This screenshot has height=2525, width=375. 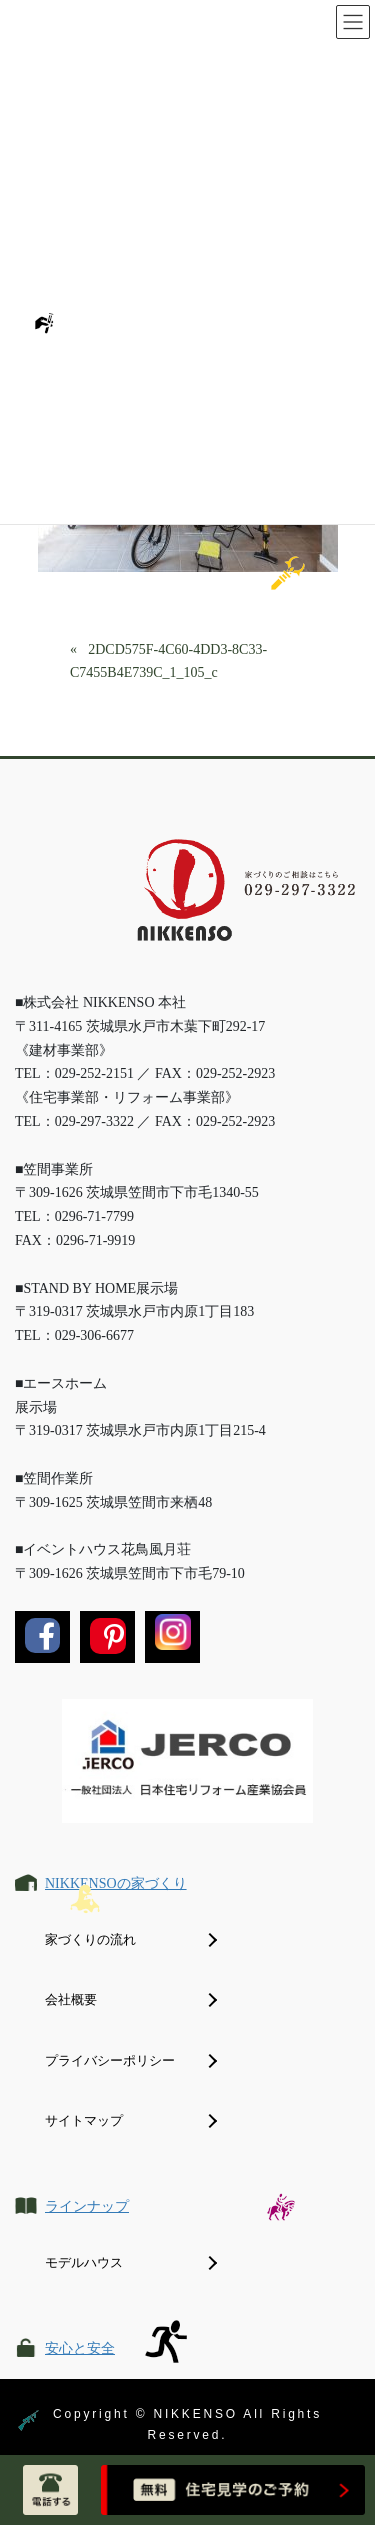 What do you see at coordinates (85, 1899) in the screenshot?
I see `slime enemy or creature in a game interface` at bounding box center [85, 1899].